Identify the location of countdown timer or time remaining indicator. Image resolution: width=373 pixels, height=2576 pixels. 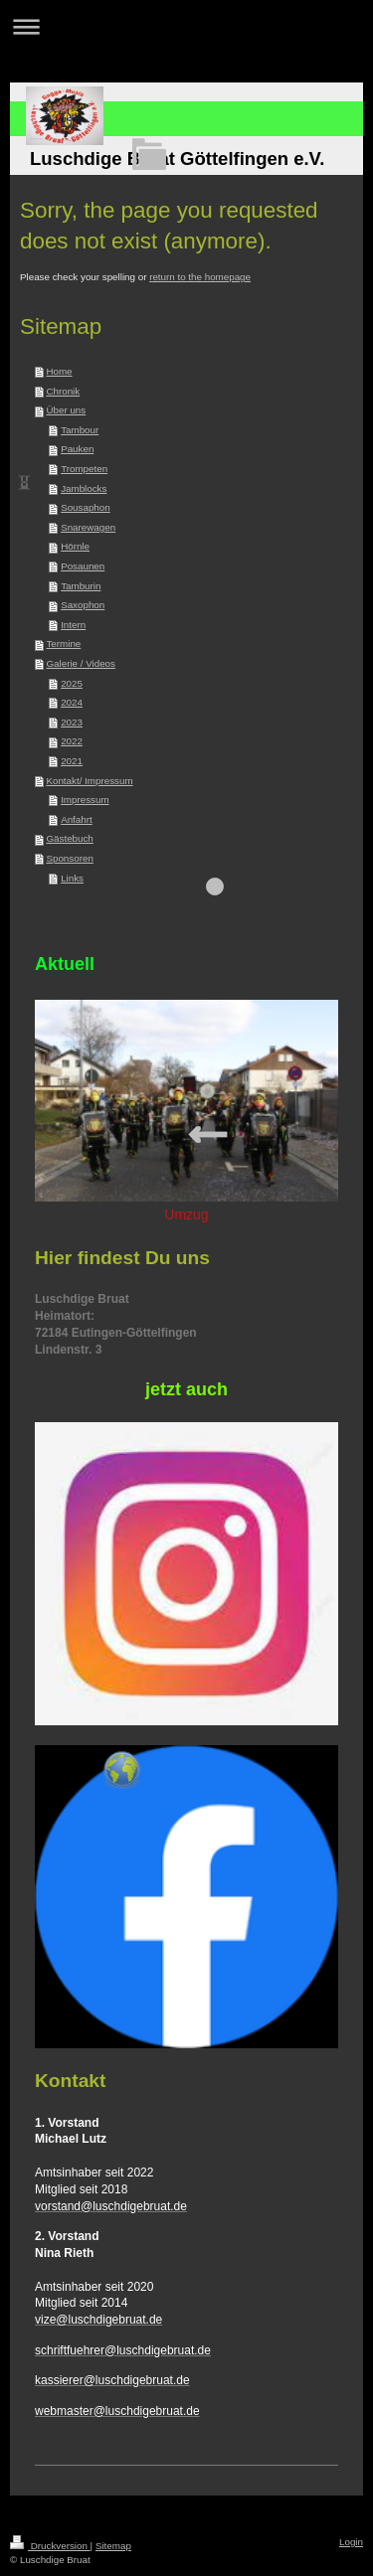
(24, 482).